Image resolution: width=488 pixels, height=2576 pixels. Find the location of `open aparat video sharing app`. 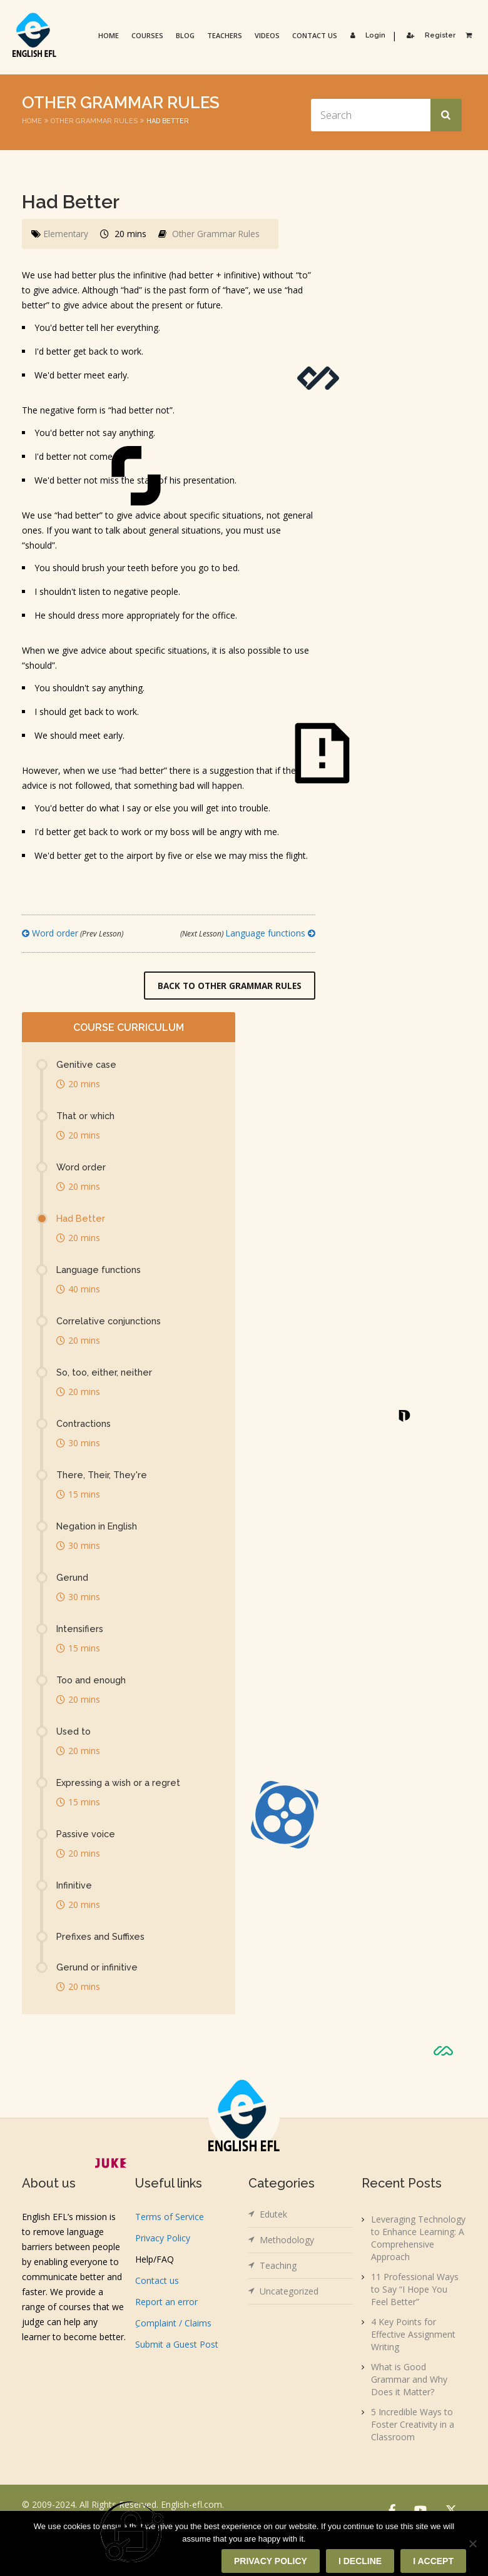

open aparat video sharing app is located at coordinates (285, 1815).